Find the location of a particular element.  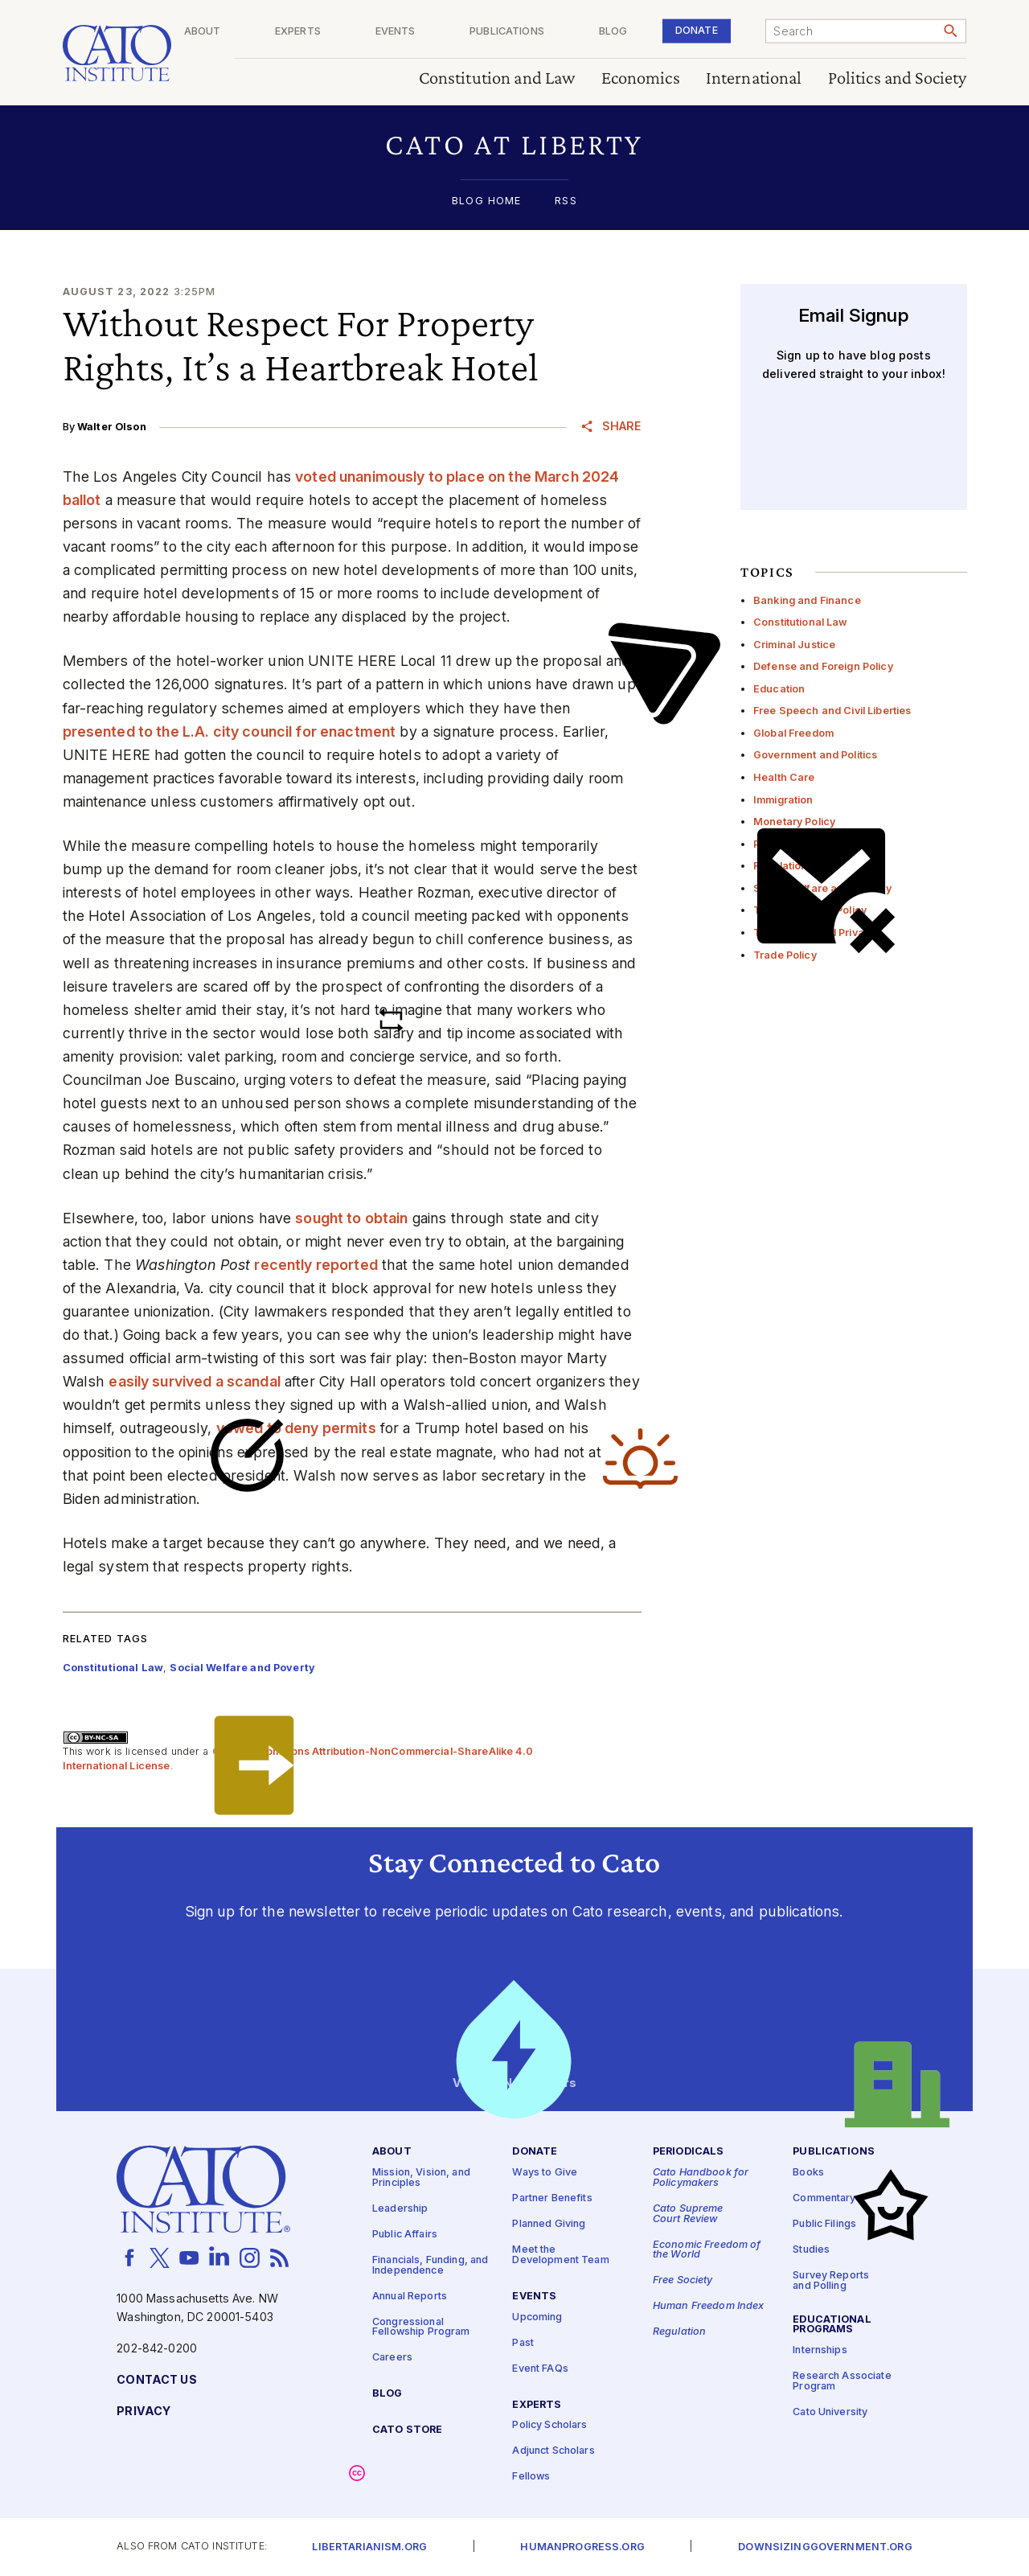

open jdoodle online compiler is located at coordinates (640, 1458).